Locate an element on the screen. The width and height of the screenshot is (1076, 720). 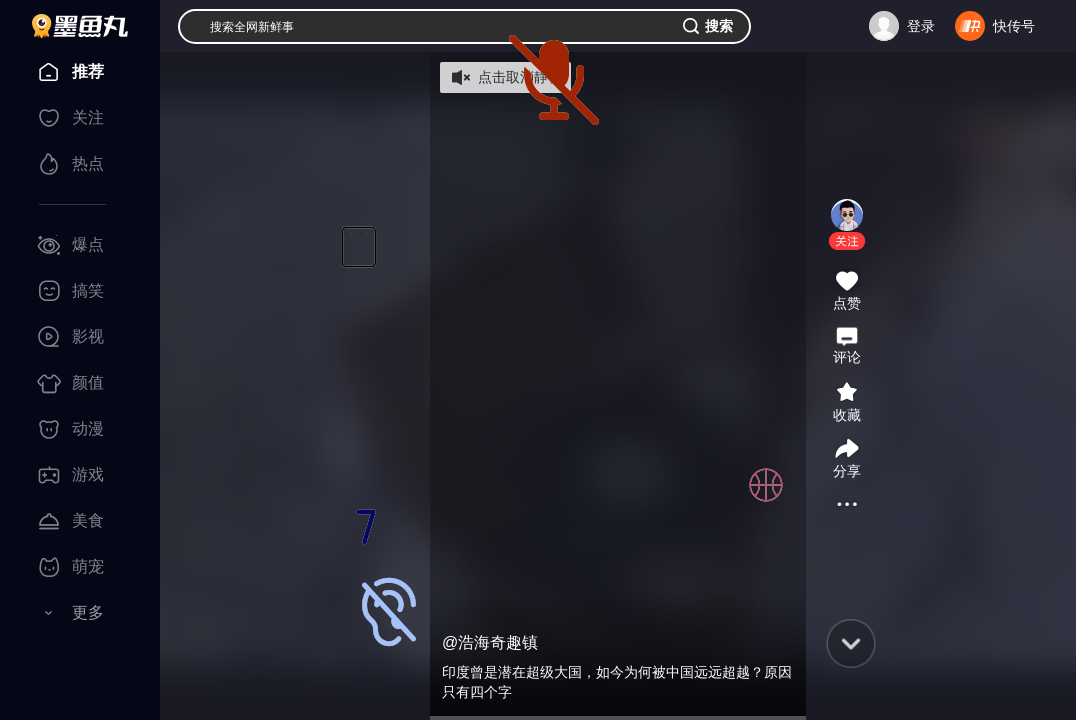
tablet device with speaker is located at coordinates (359, 247).